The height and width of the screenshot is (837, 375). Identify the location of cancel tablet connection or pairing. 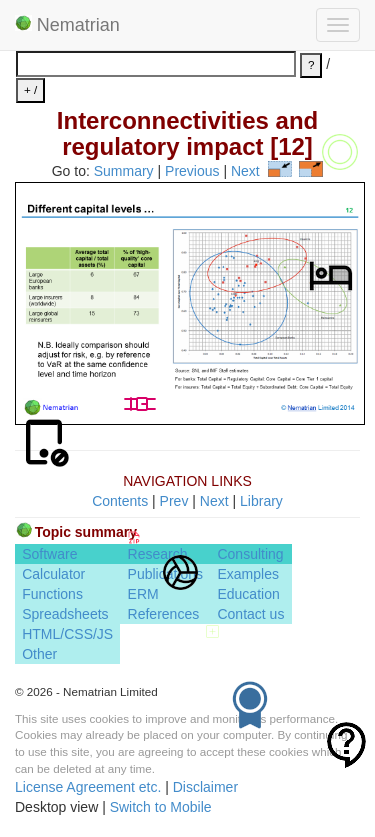
(44, 442).